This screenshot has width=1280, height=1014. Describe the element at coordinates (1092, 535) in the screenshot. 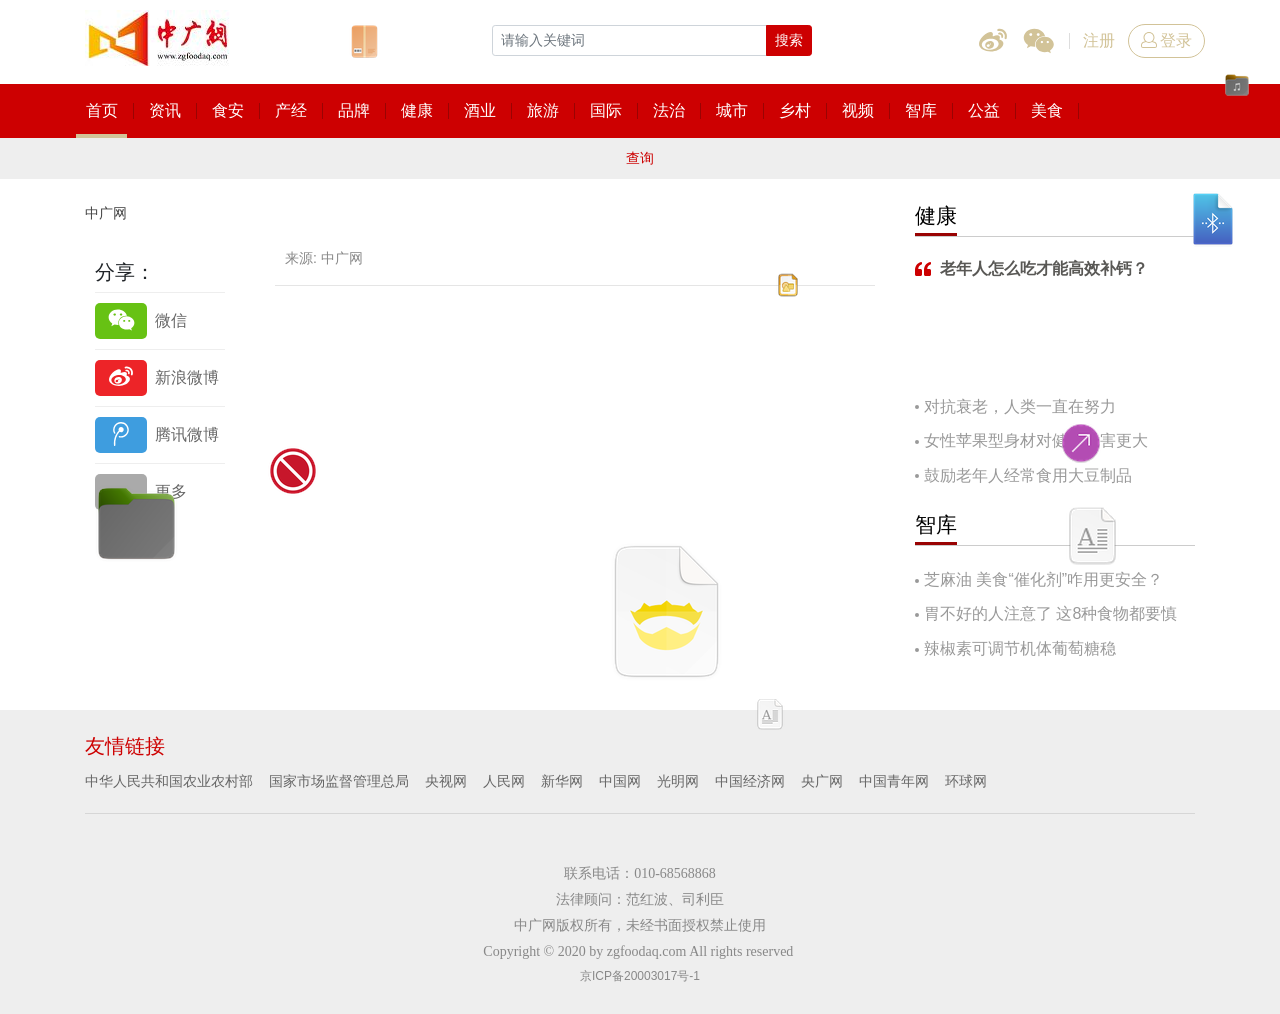

I see `a rich text or formatted document file` at that location.